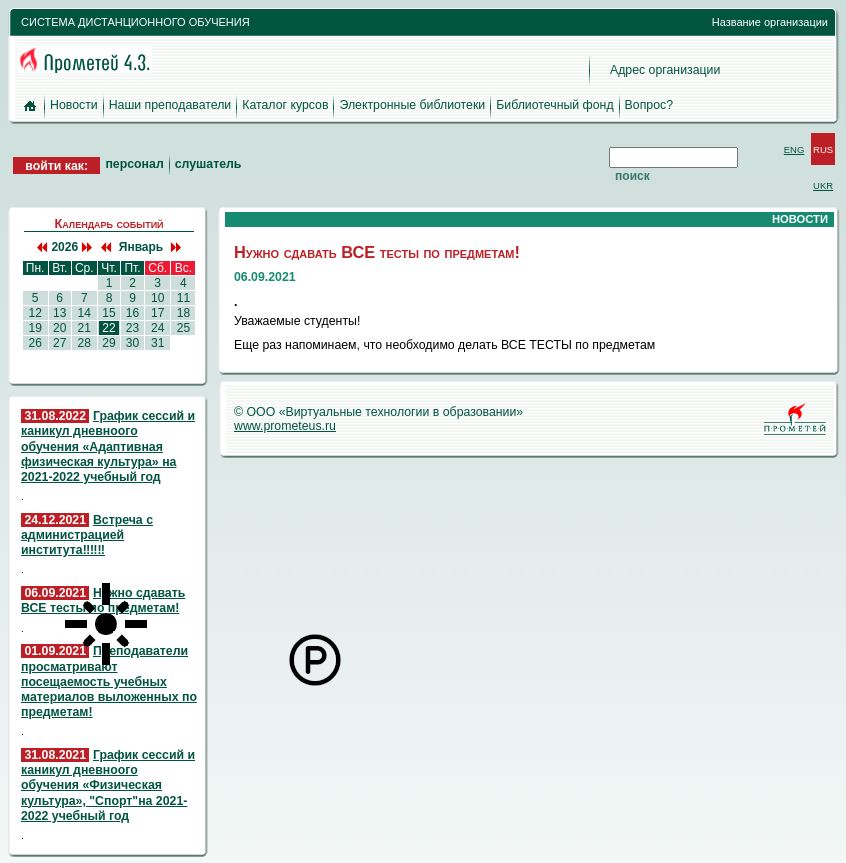 The height and width of the screenshot is (863, 846). I want to click on add lens flare effect to image, so click(106, 624).